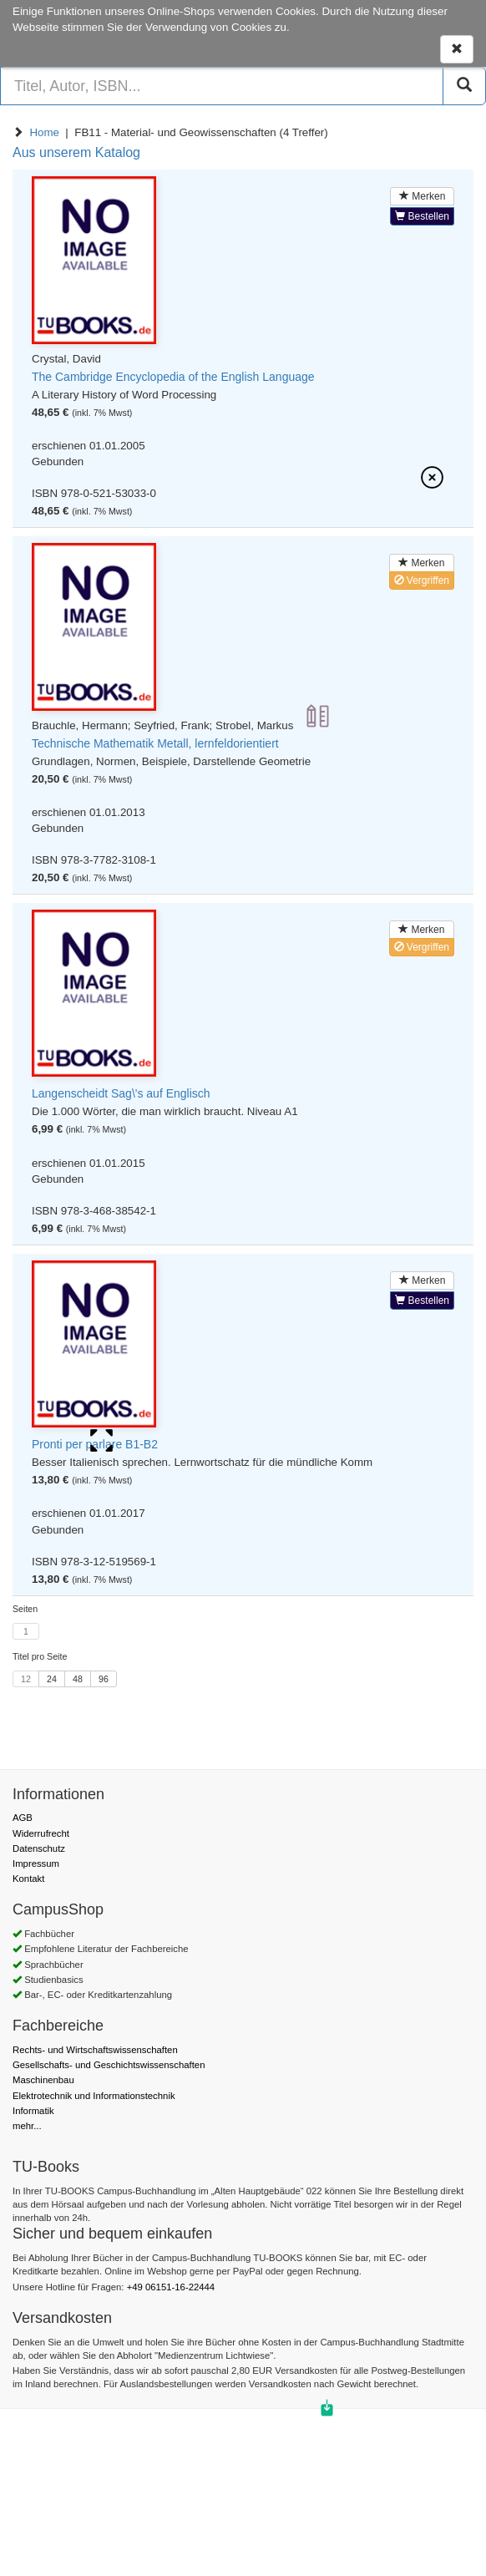 Image resolution: width=486 pixels, height=2576 pixels. Describe the element at coordinates (432, 477) in the screenshot. I see `close or dismiss a dialog` at that location.